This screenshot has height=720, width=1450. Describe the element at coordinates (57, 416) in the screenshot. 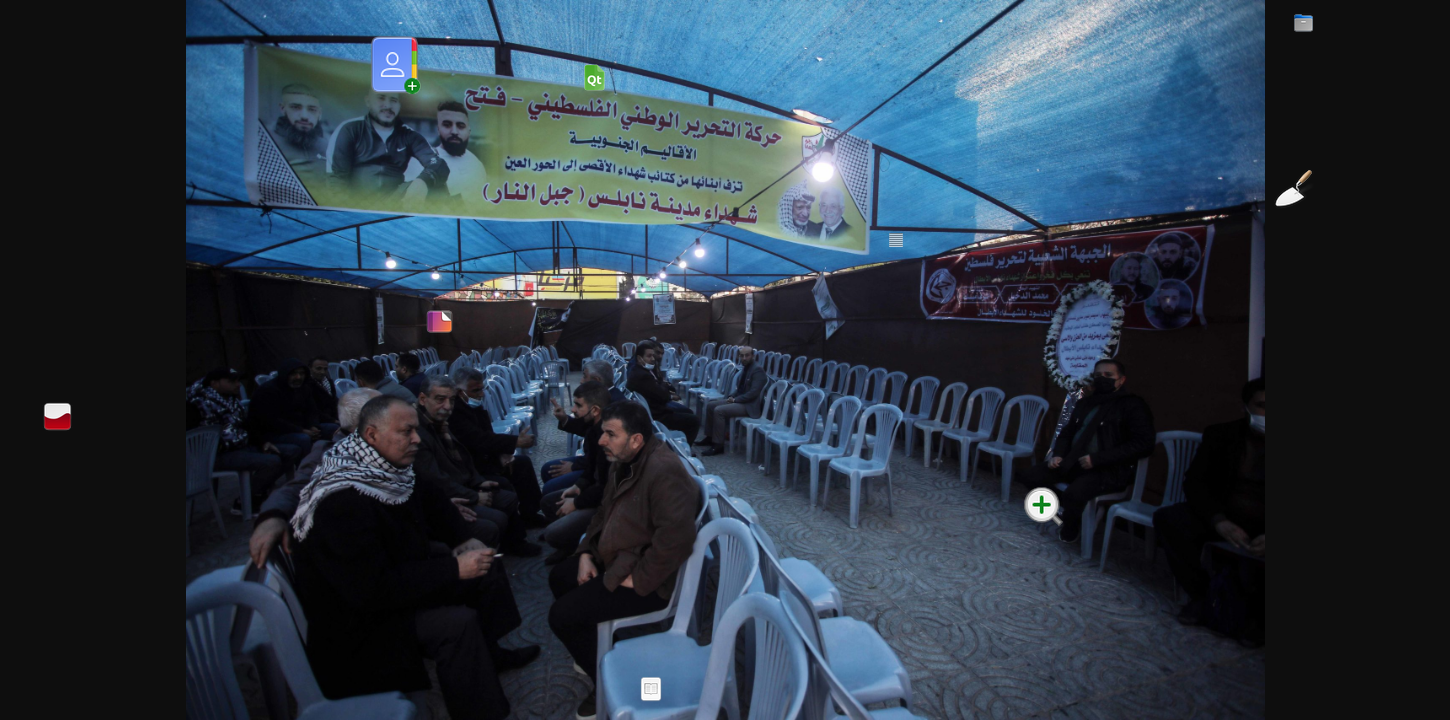

I see `open wine compatibility layer application` at that location.